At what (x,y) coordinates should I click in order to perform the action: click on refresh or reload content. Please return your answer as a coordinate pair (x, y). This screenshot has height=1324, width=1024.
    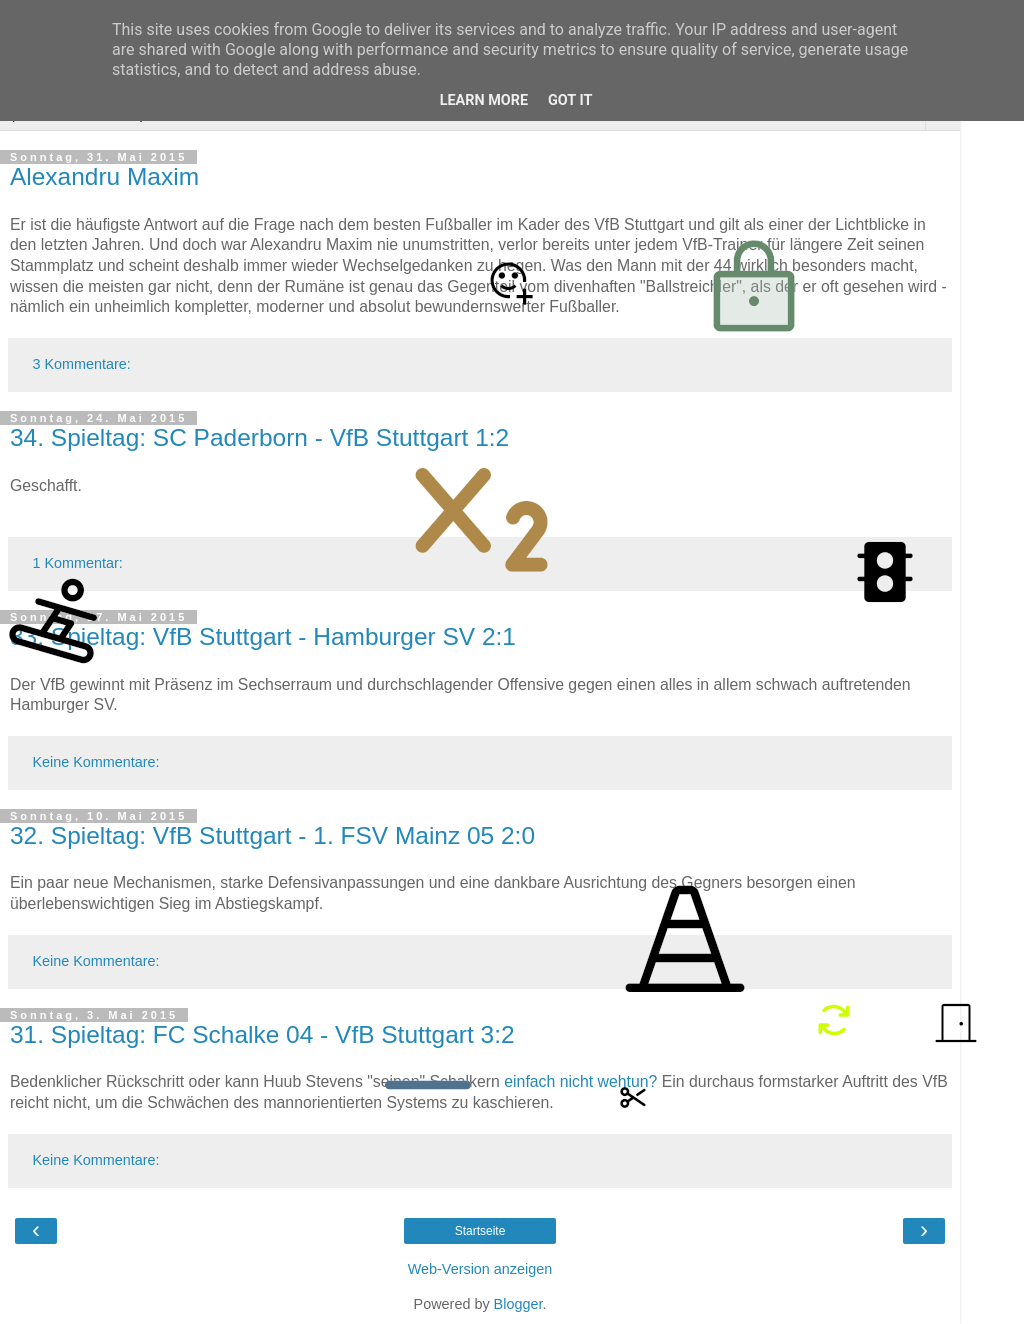
    Looking at the image, I should click on (834, 1020).